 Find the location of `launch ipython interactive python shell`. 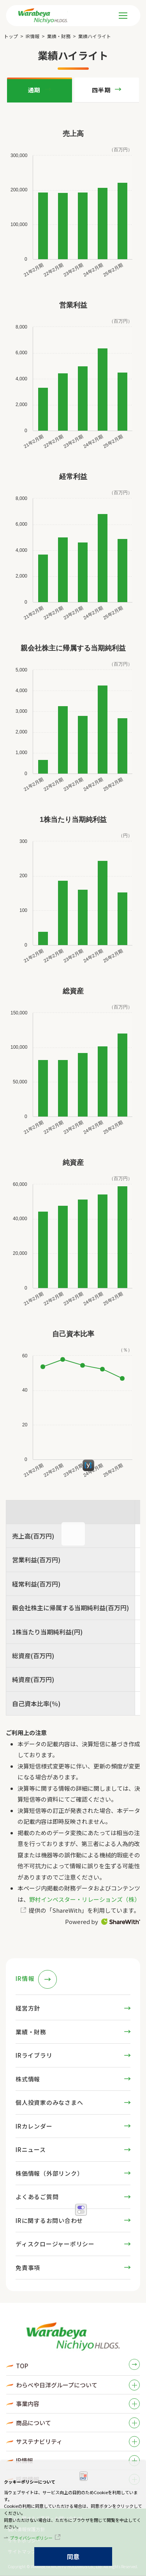

launch ipython interactive python shell is located at coordinates (88, 1465).